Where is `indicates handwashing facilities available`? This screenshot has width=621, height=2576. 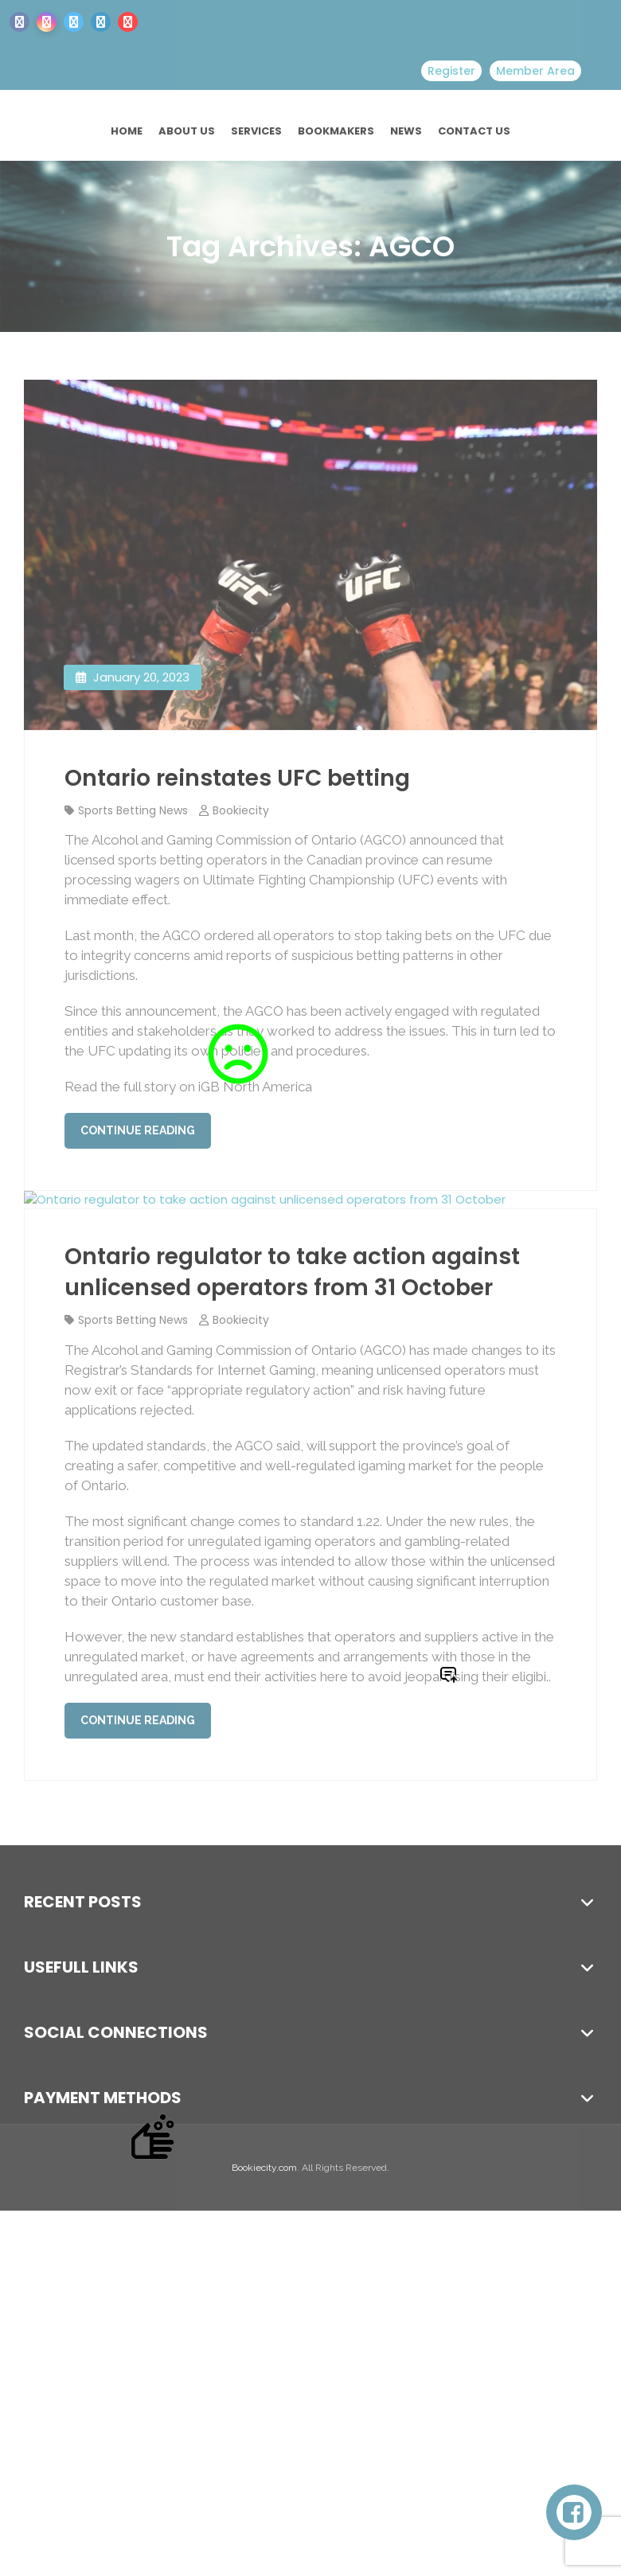
indicates handwashing facilities available is located at coordinates (154, 2137).